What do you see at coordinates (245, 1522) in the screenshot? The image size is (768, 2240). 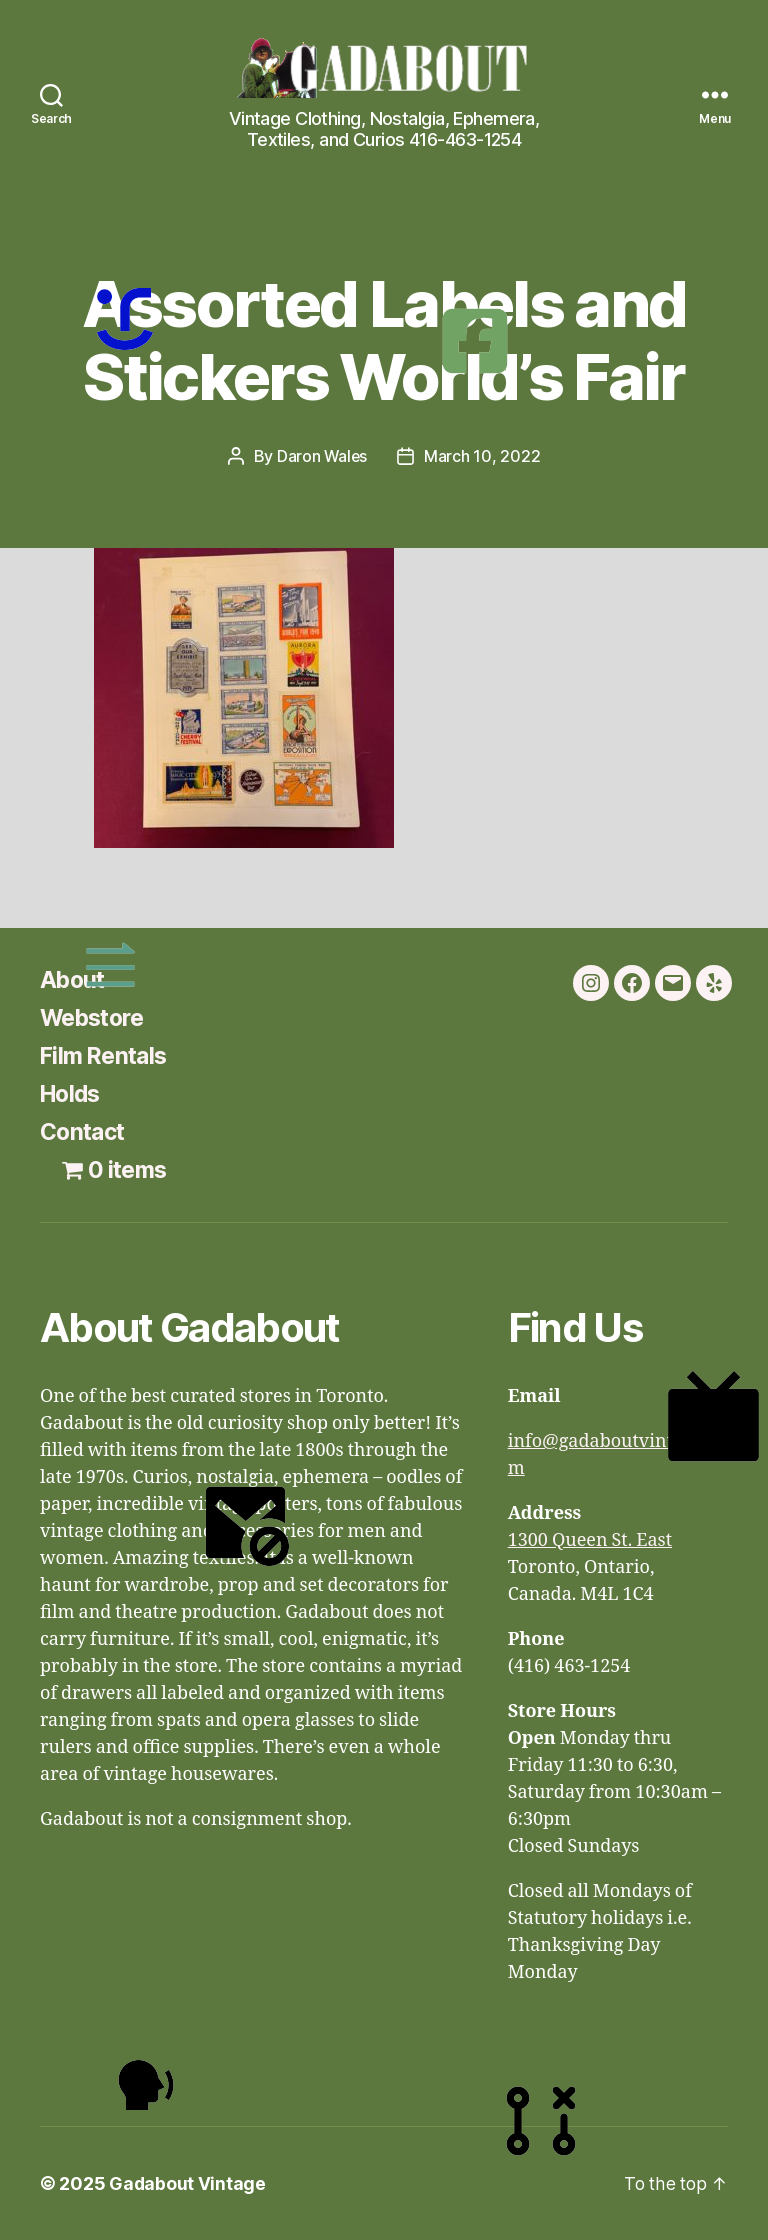 I see `blocked or spam email indicator` at bounding box center [245, 1522].